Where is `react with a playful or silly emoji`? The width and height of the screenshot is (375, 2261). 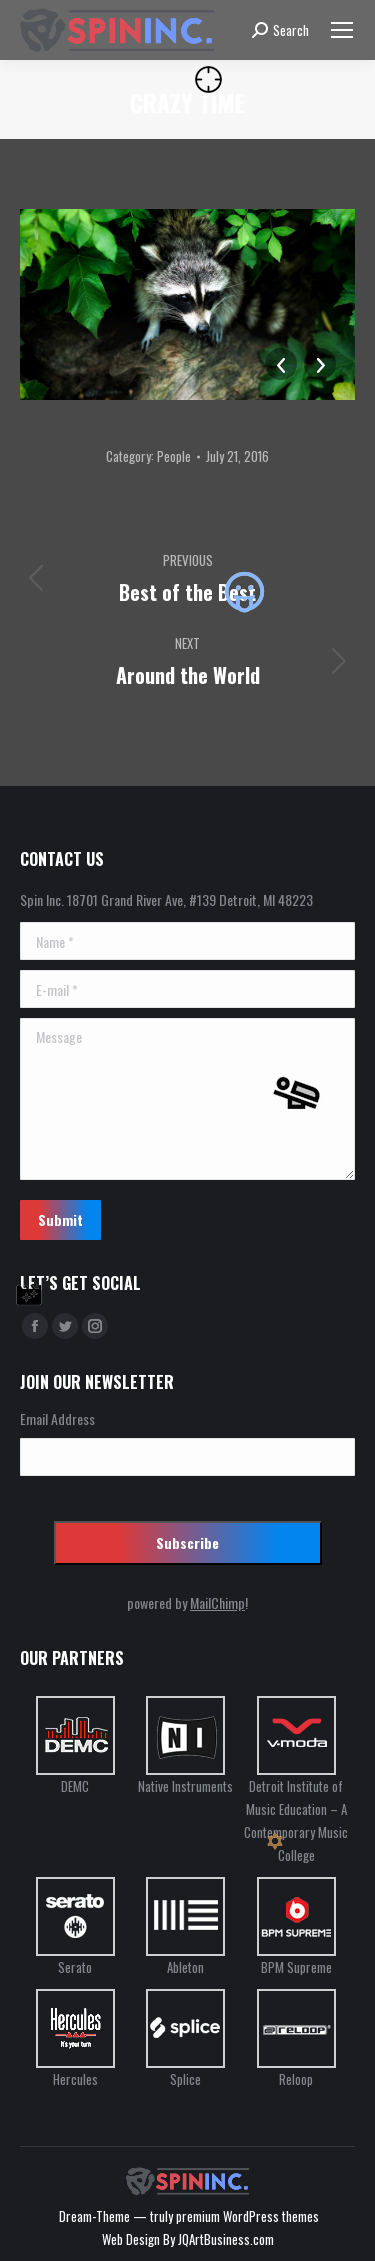
react with a playful or silly emoji is located at coordinates (244, 591).